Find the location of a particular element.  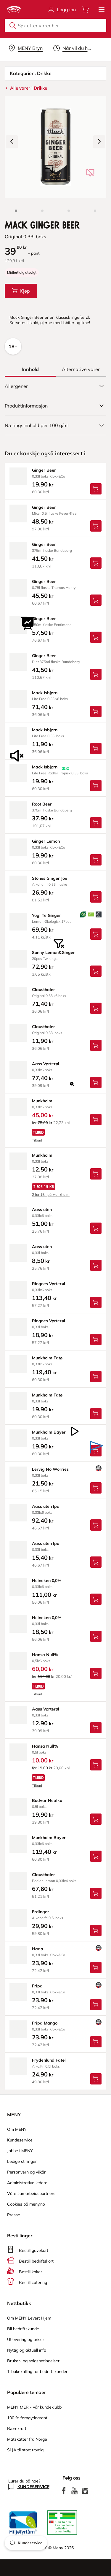

mute audio is located at coordinates (16, 756).